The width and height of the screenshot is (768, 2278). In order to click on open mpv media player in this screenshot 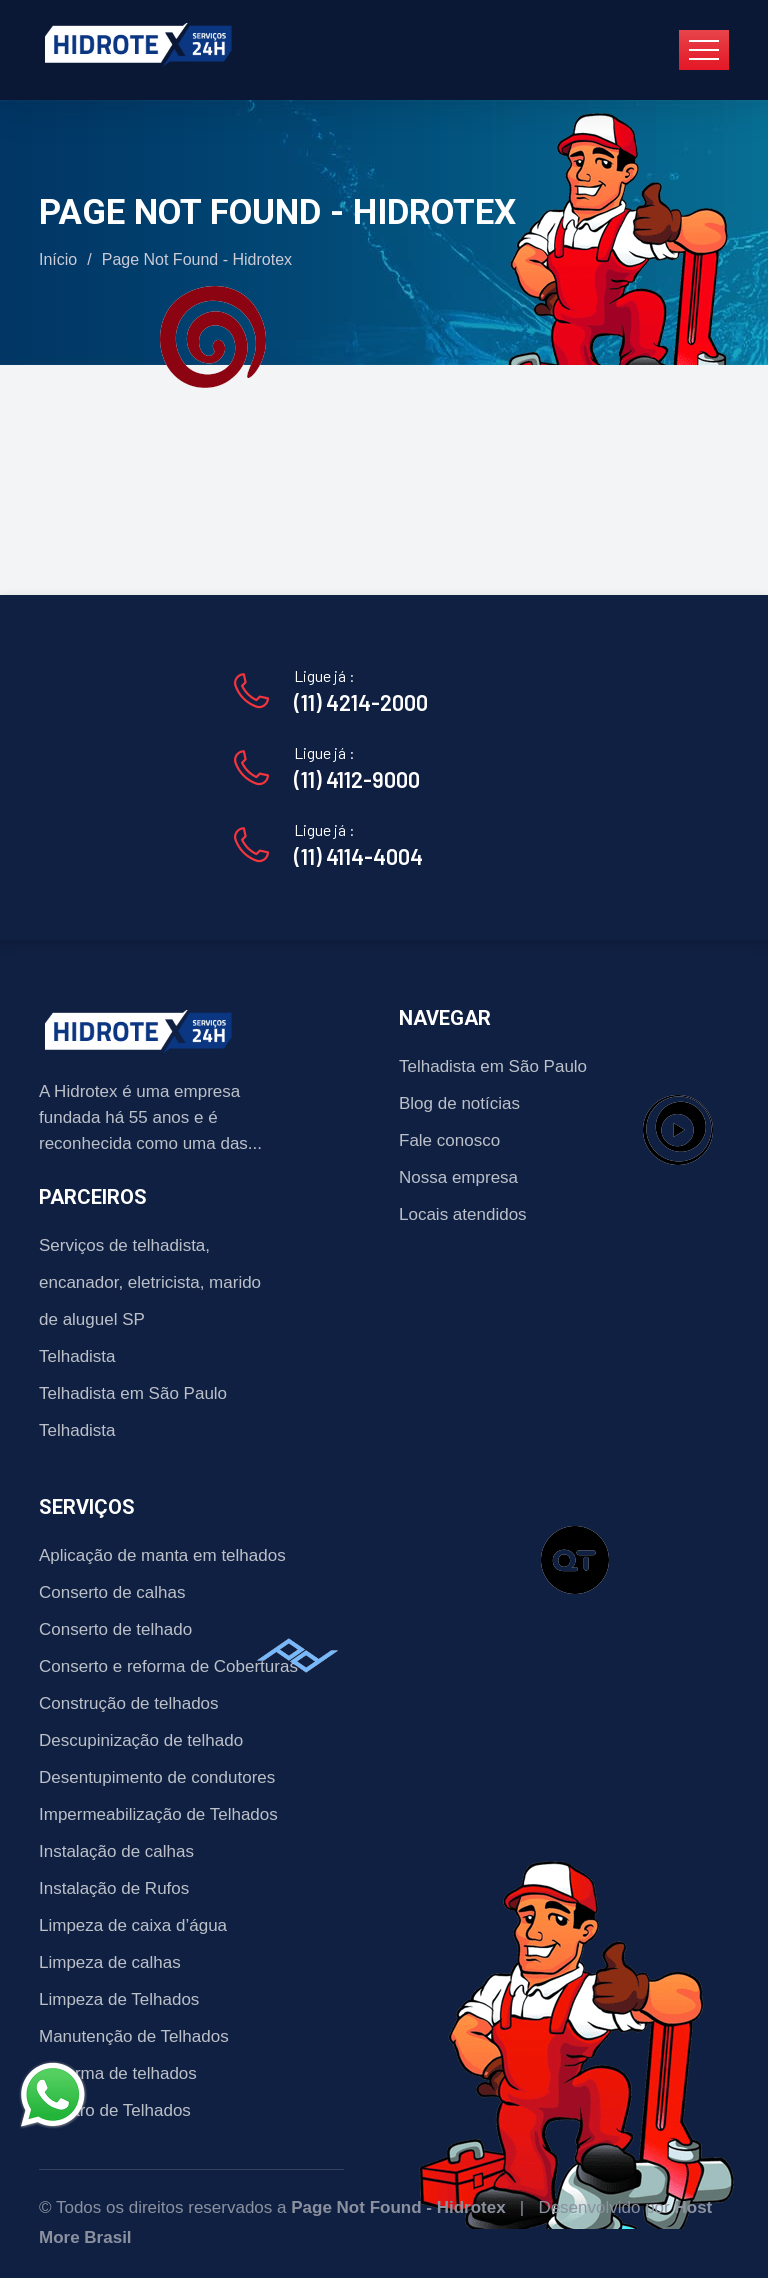, I will do `click(678, 1130)`.